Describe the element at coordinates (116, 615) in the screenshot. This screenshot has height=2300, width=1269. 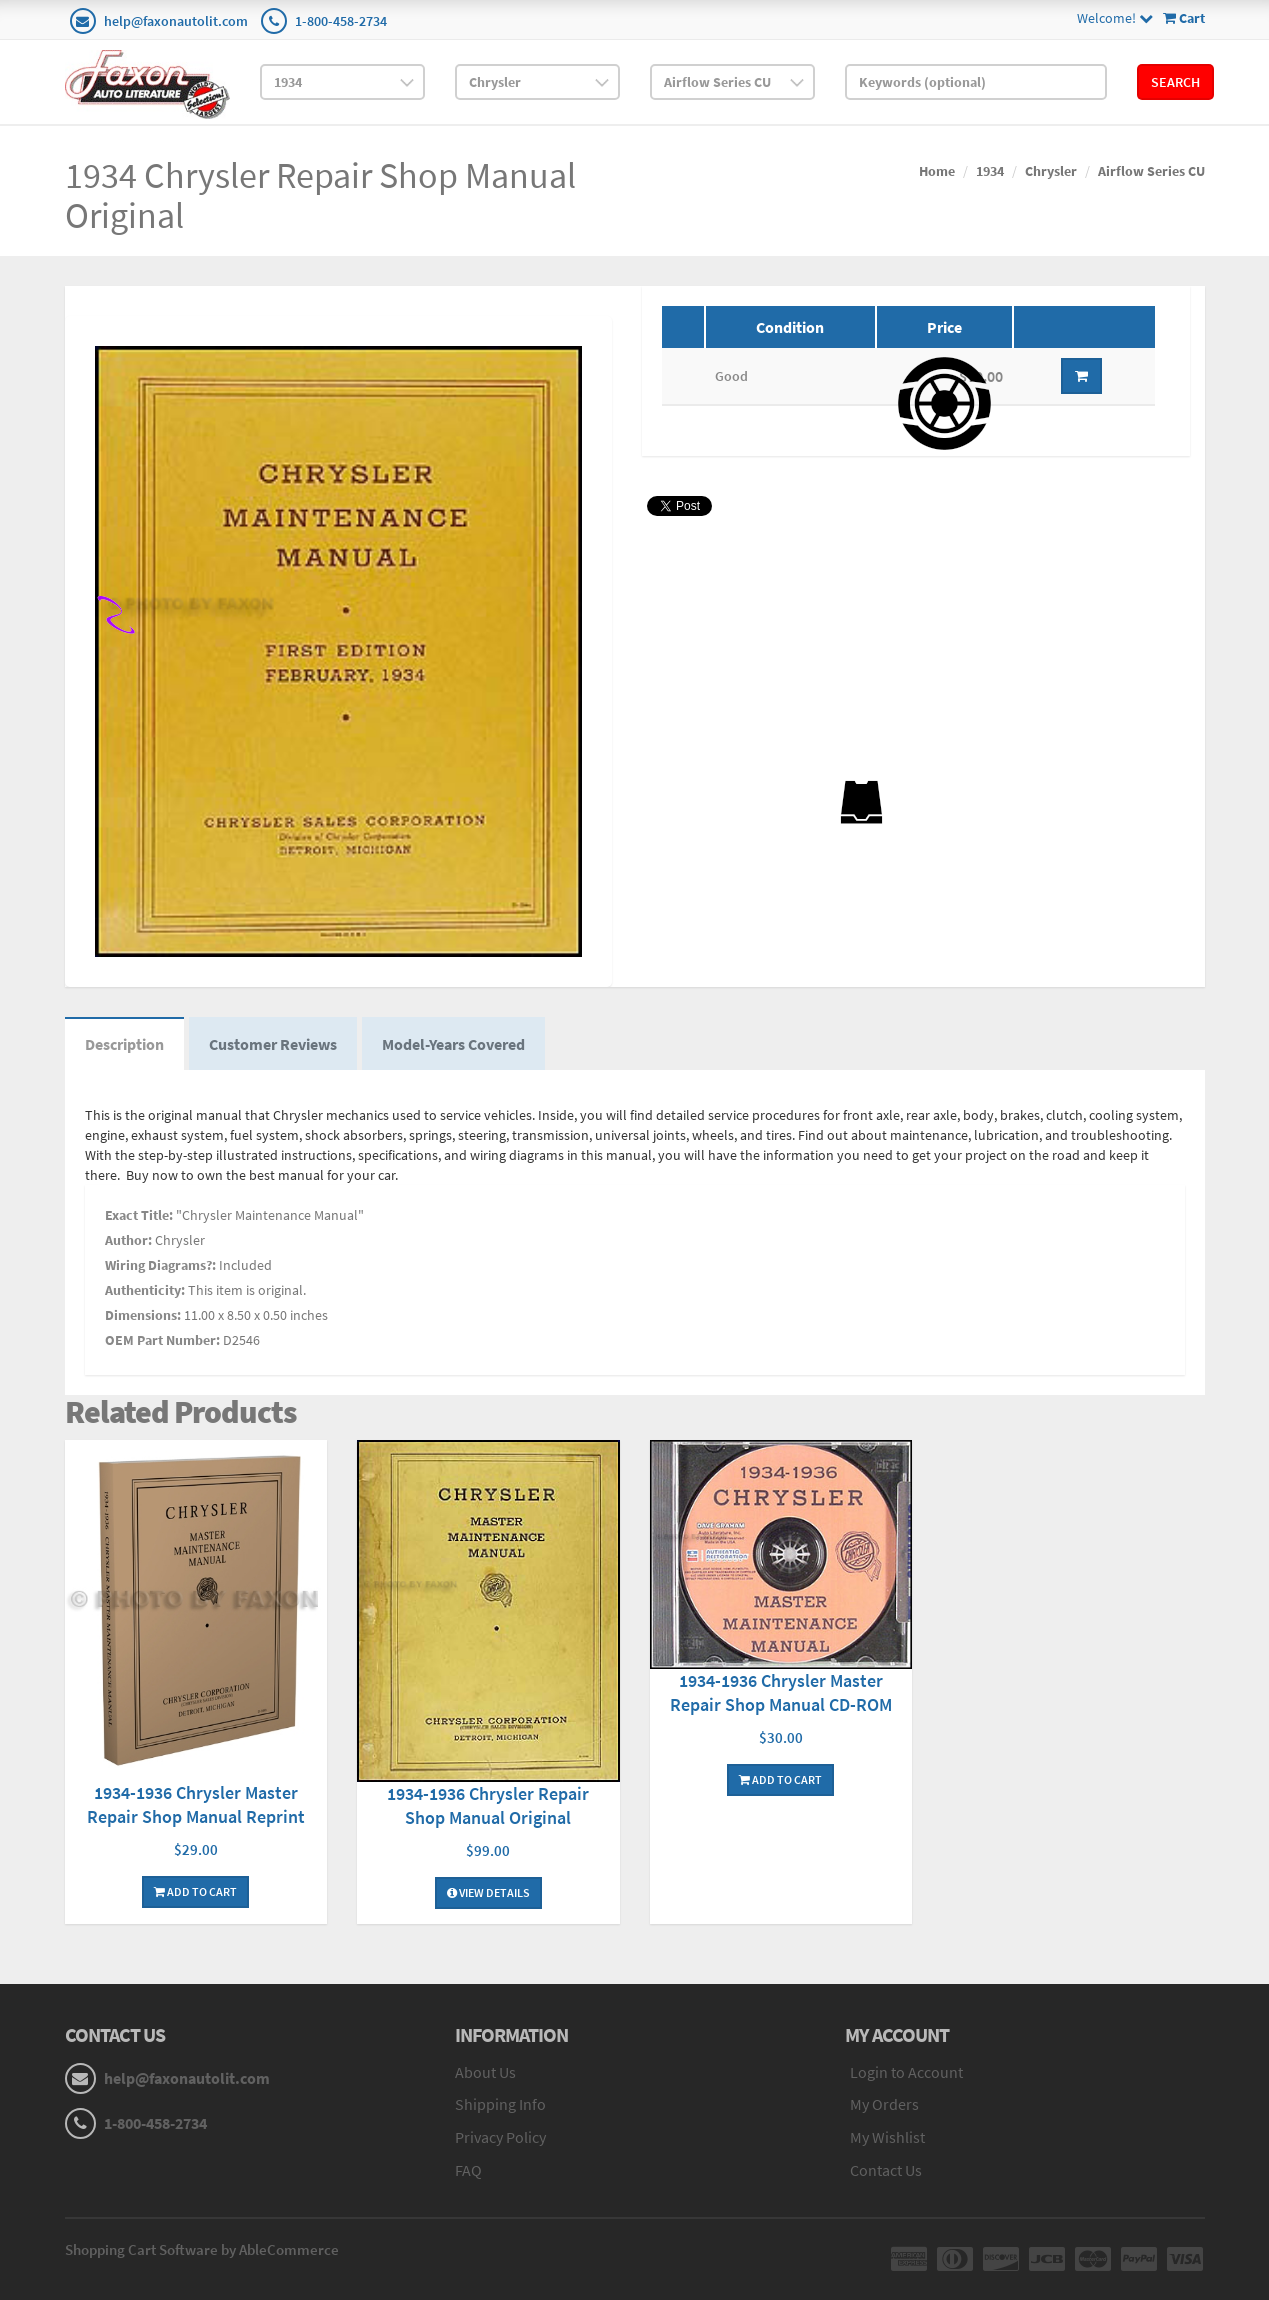
I see `indicates whip weapon or item in game inventory` at that location.